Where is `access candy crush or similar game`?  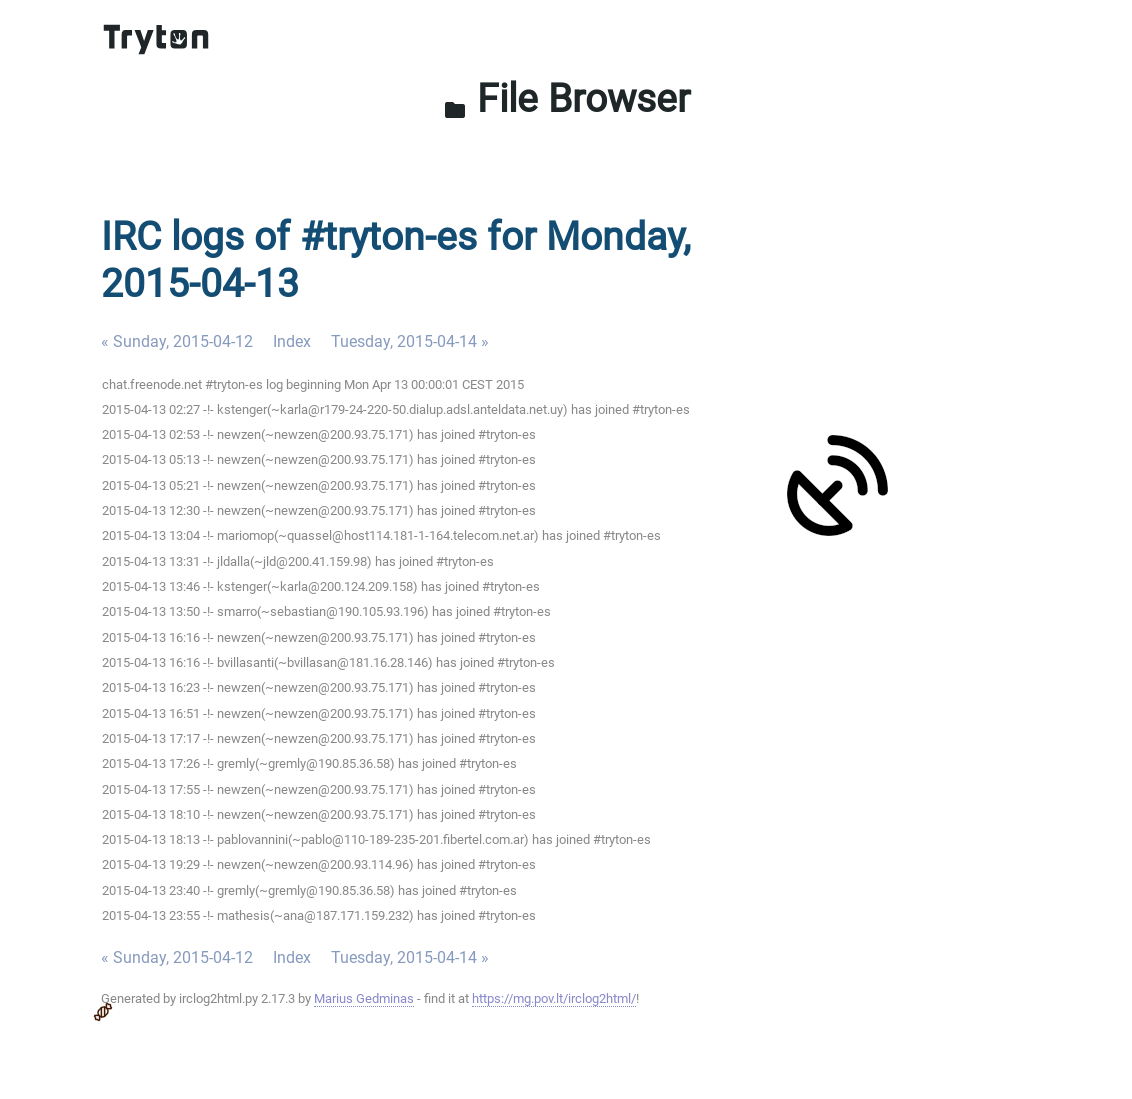 access candy crush or similar game is located at coordinates (103, 1012).